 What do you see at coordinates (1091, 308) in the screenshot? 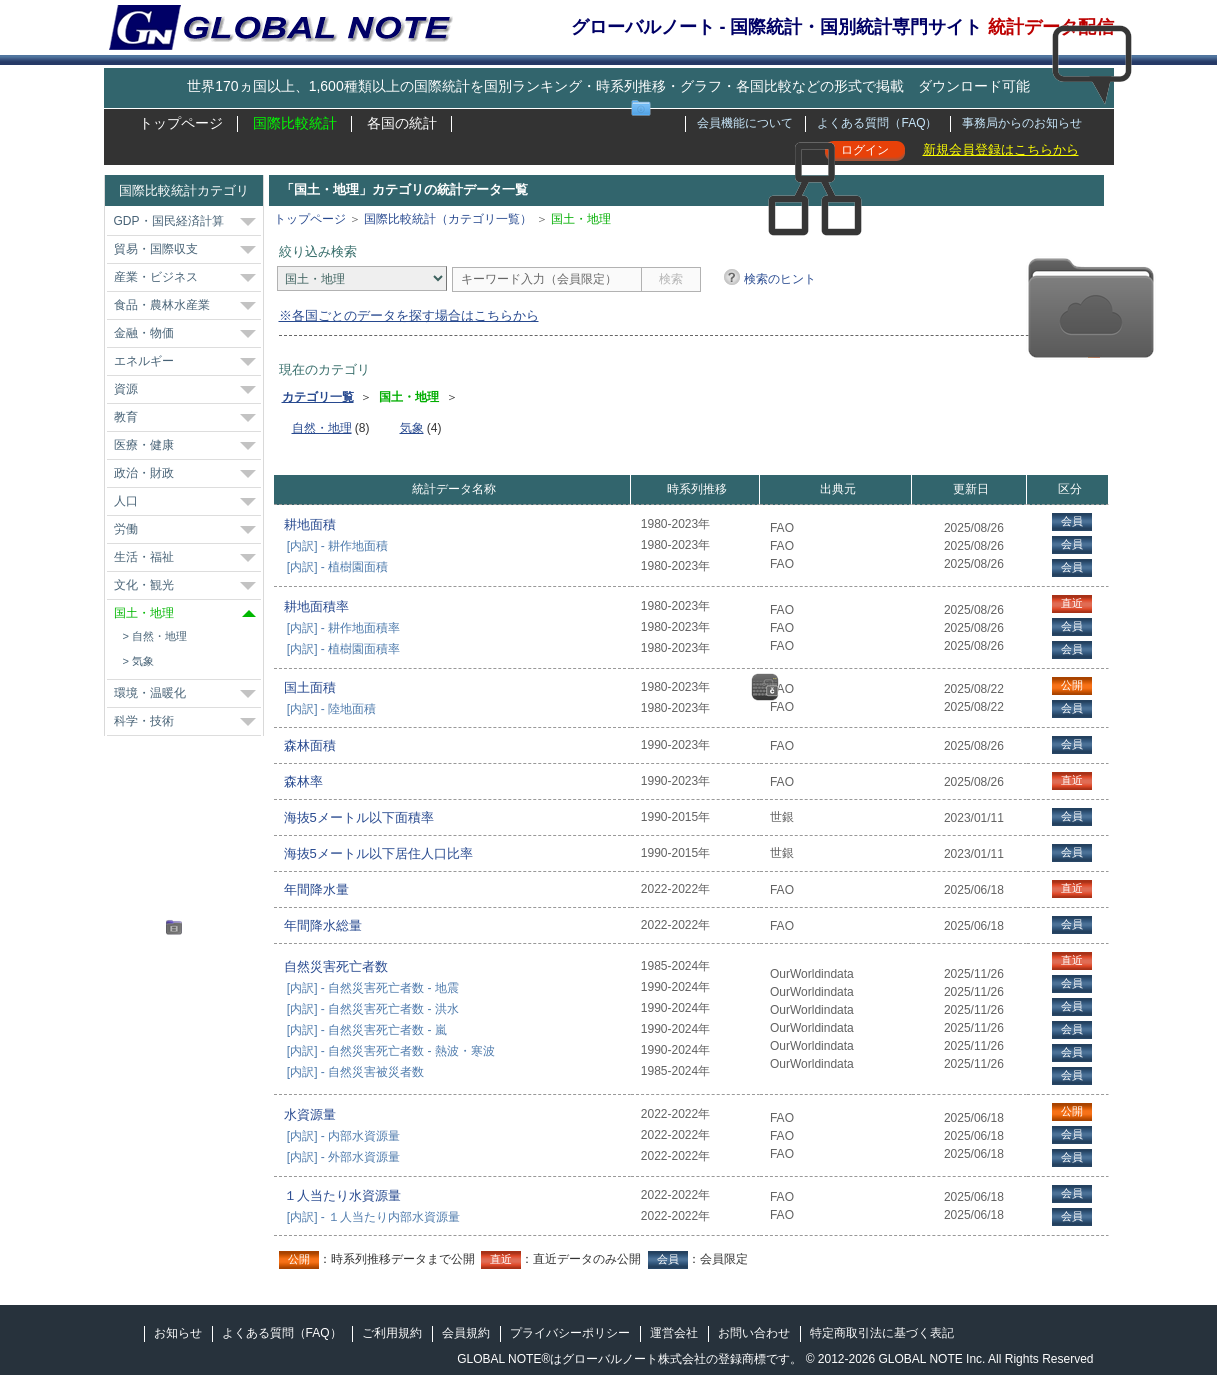
I see `access cloud-synced files and folders` at bounding box center [1091, 308].